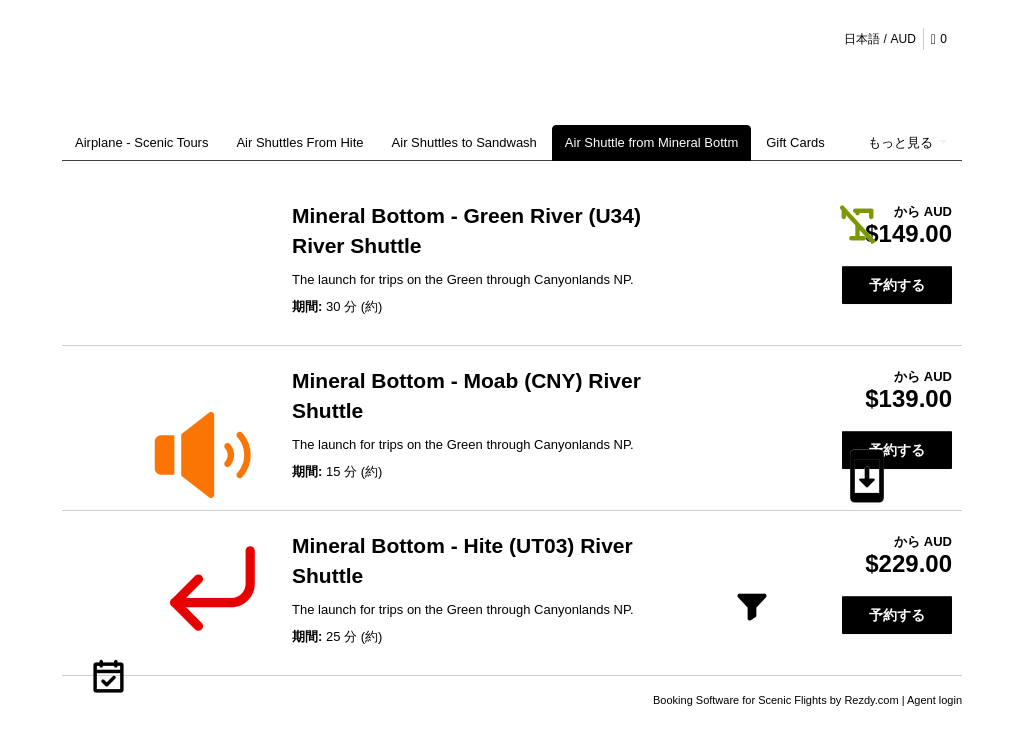  What do you see at coordinates (201, 455) in the screenshot?
I see `volume is set to high` at bounding box center [201, 455].